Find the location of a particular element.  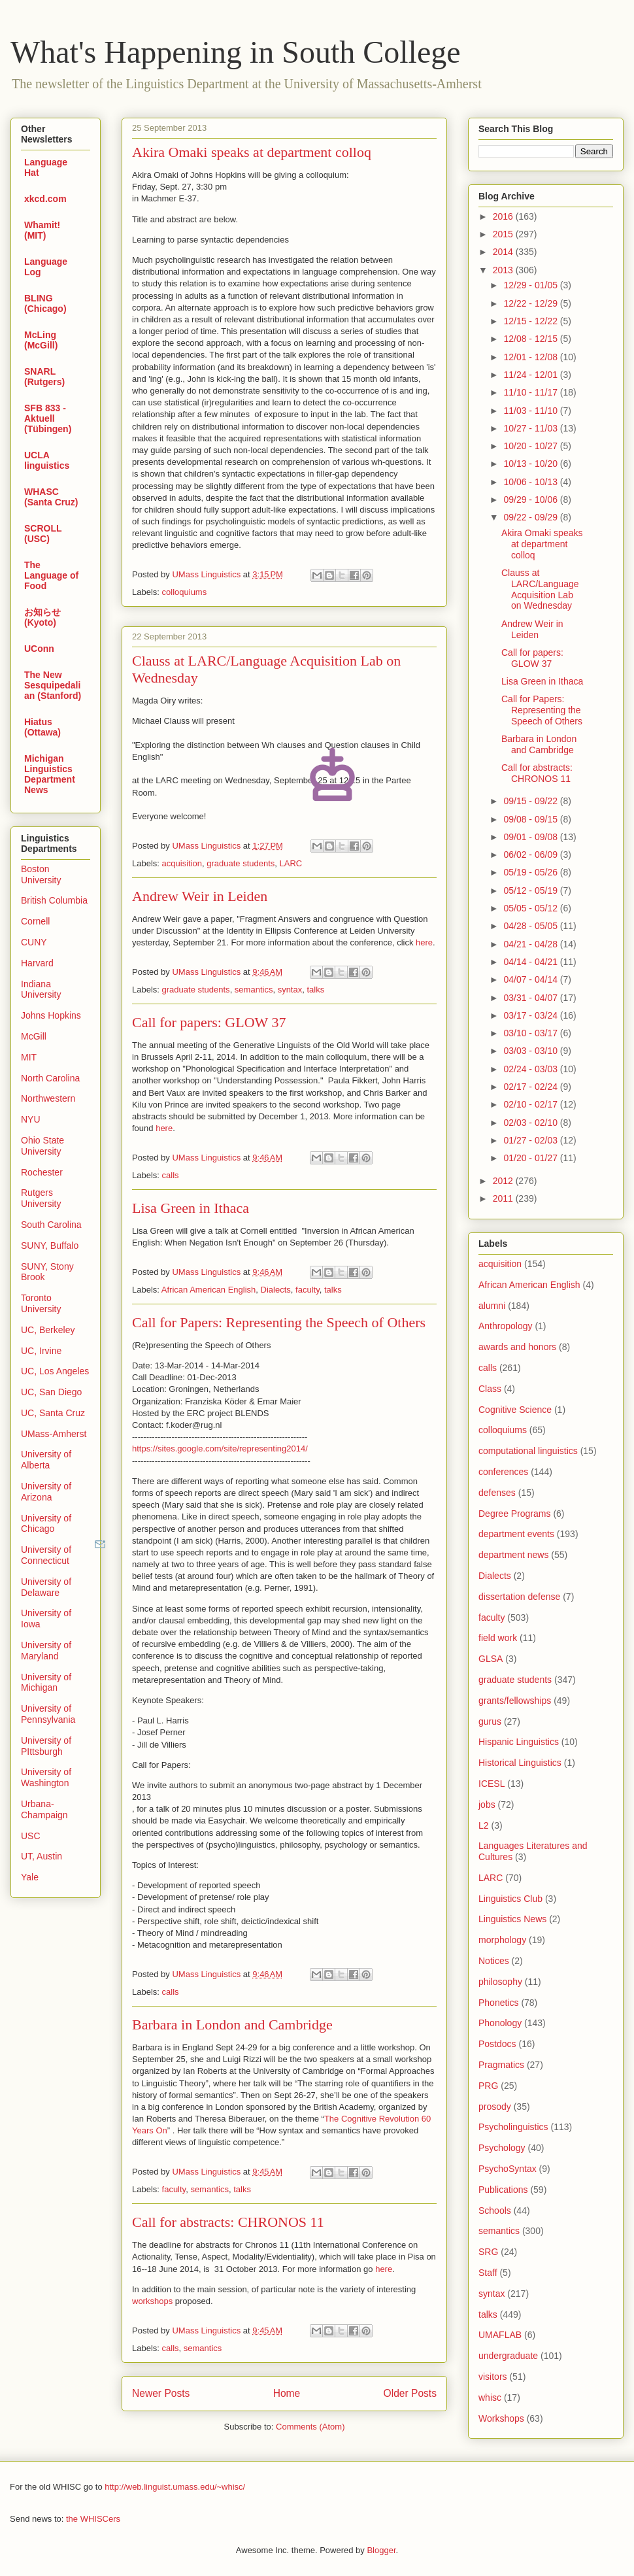

indicates unread messages or notifications is located at coordinates (100, 1544).